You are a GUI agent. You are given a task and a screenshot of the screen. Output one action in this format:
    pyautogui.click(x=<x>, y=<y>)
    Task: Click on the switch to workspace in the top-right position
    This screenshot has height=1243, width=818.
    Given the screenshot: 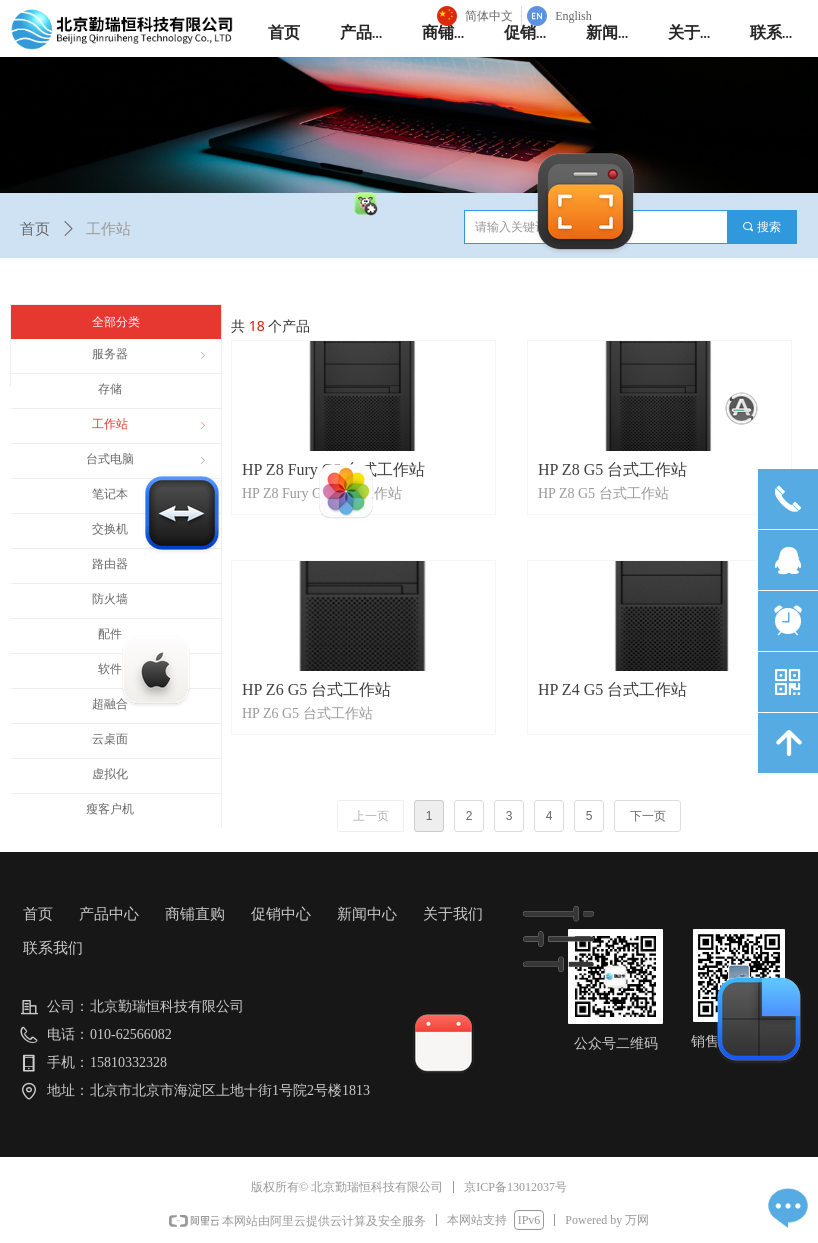 What is the action you would take?
    pyautogui.click(x=759, y=1019)
    